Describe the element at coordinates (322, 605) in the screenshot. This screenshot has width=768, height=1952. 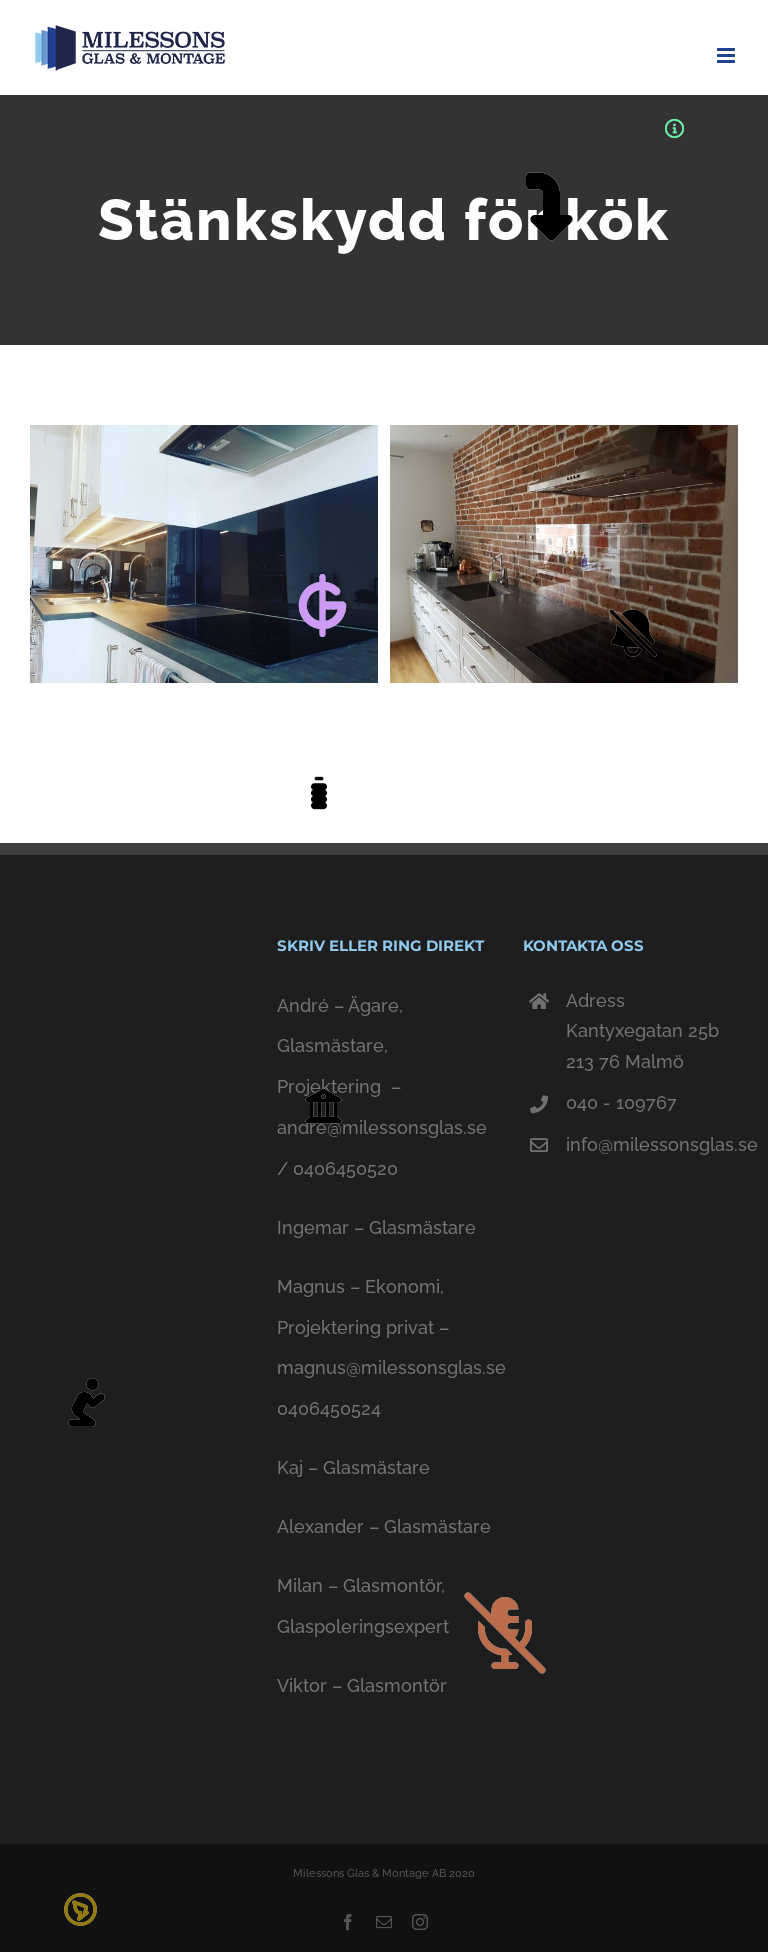
I see `indicates paraguayan guaraní currency` at that location.